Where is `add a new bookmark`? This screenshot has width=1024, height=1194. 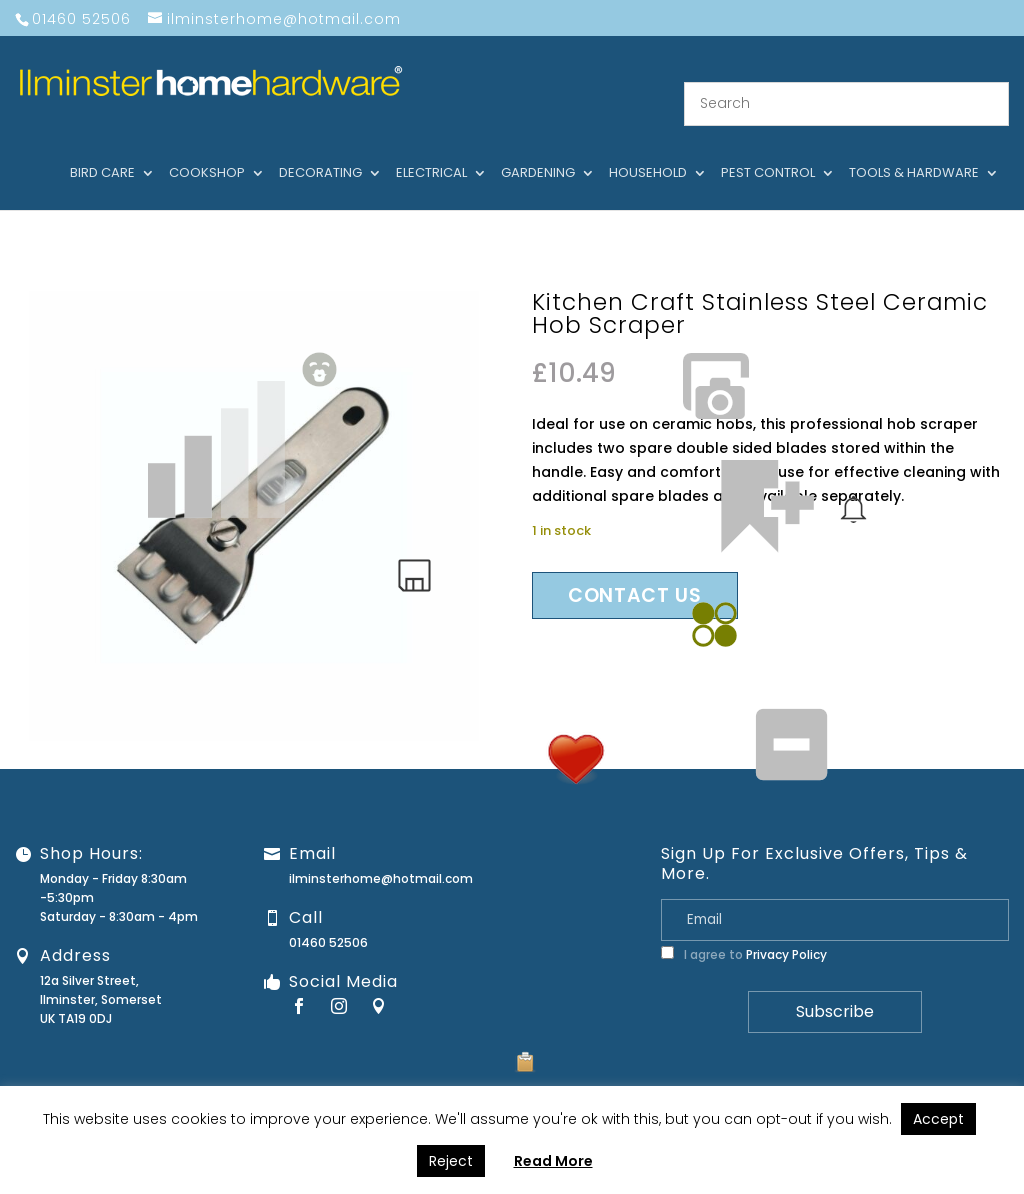 add a new bookmark is located at coordinates (764, 517).